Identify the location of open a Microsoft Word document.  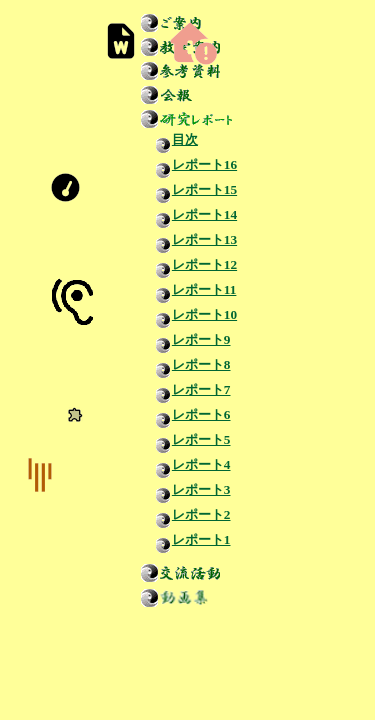
(121, 41).